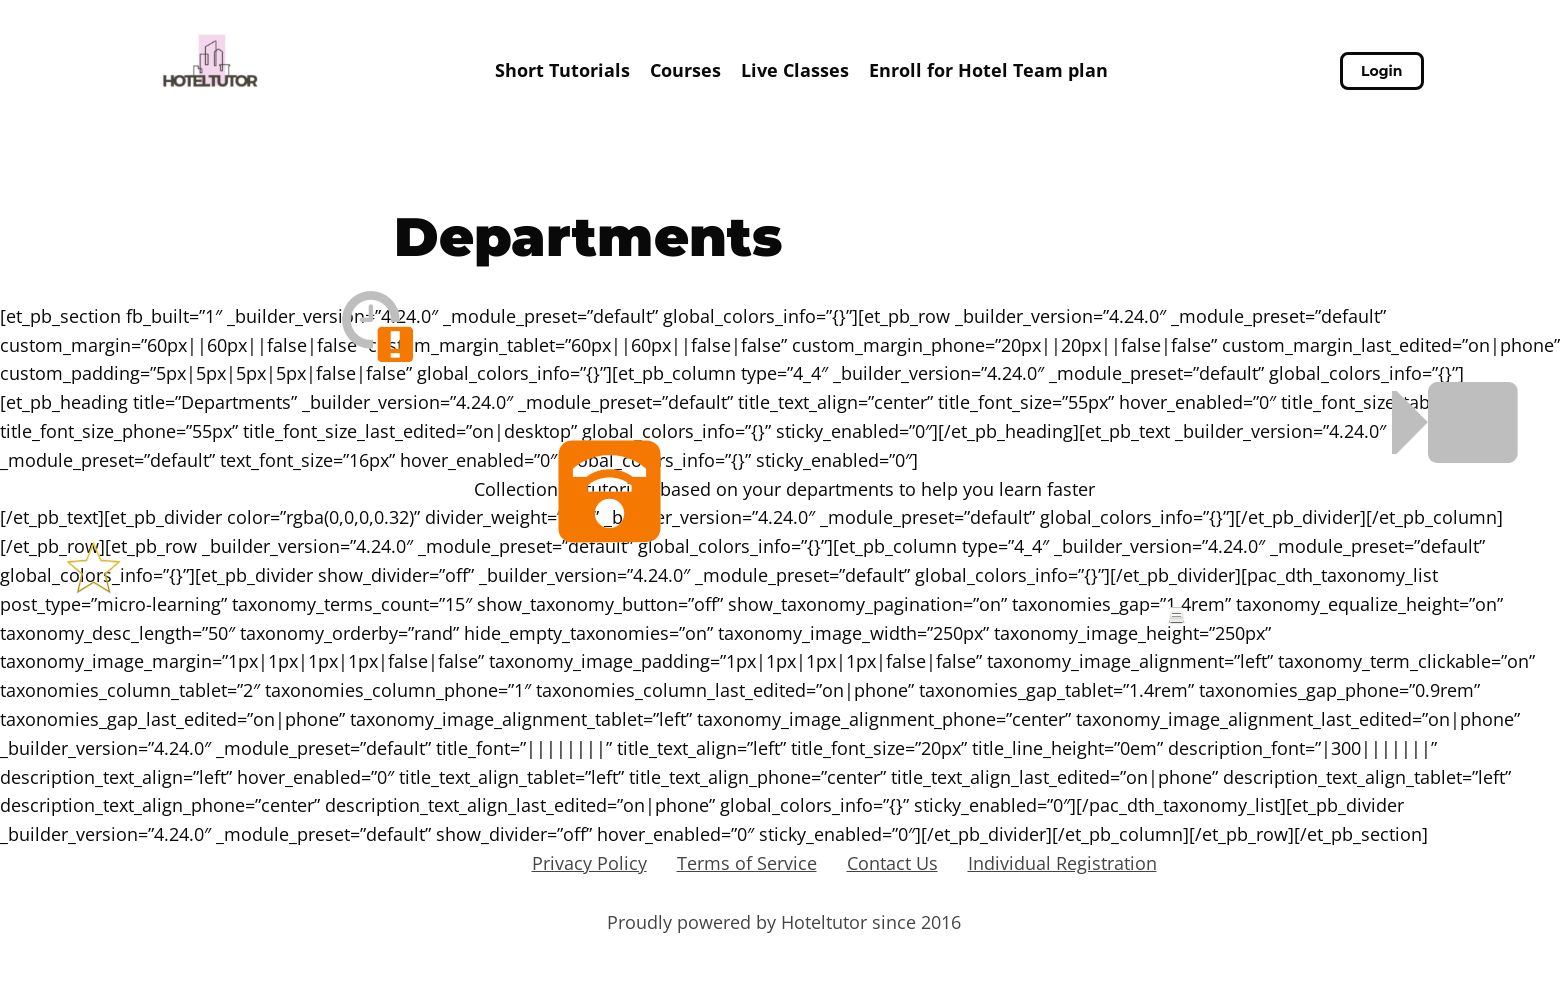 This screenshot has height=987, width=1568. I want to click on indicates hotspot or tethering is active, so click(609, 491).